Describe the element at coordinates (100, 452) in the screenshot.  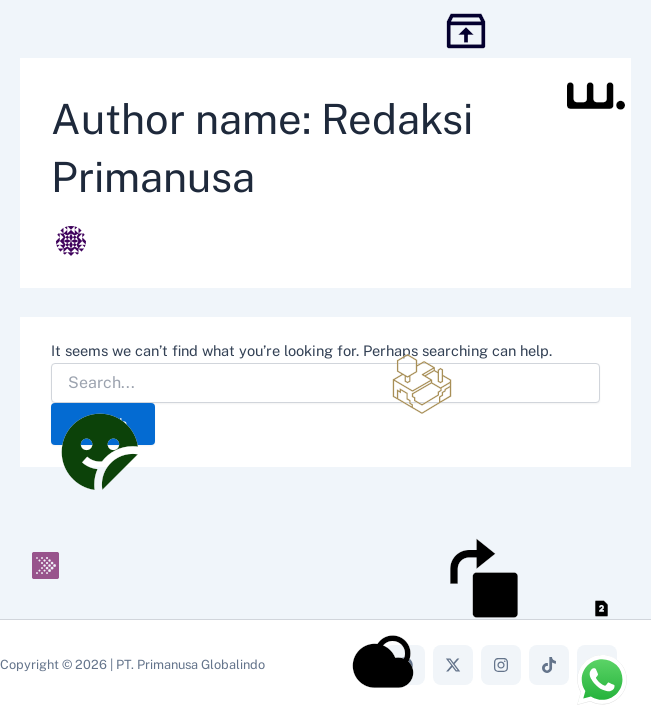
I see `add a sticker to your message` at that location.